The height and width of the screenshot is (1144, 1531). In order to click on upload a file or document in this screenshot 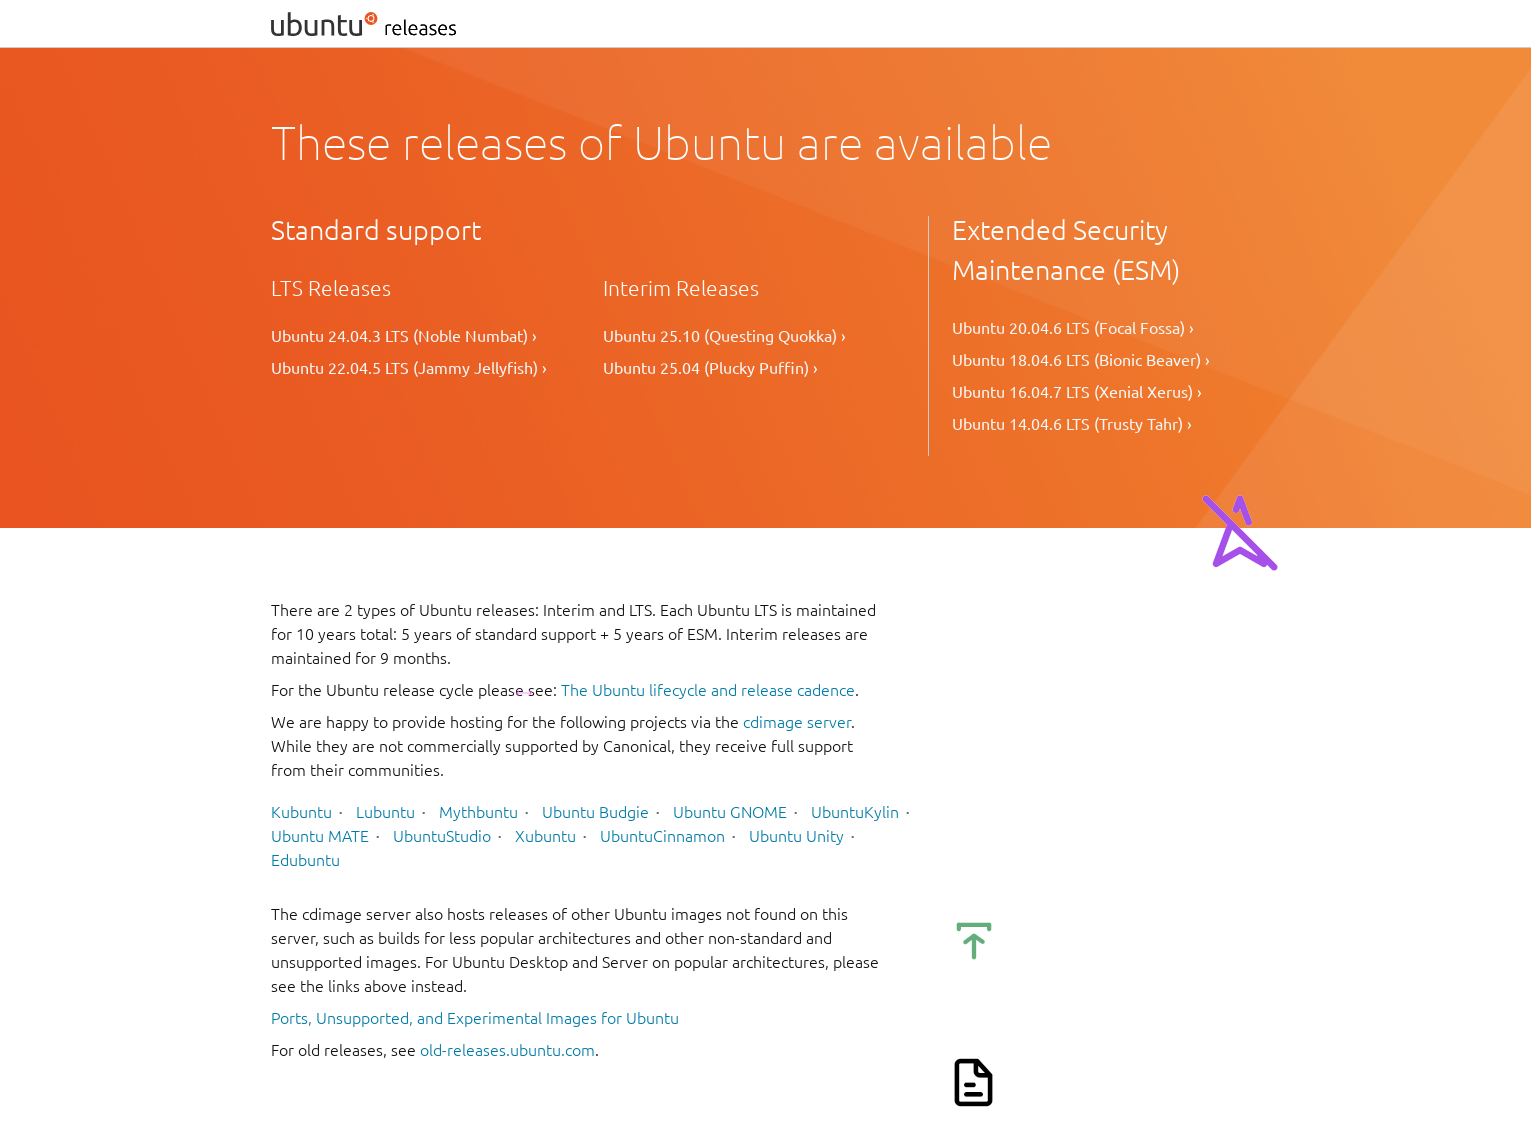, I will do `click(974, 940)`.